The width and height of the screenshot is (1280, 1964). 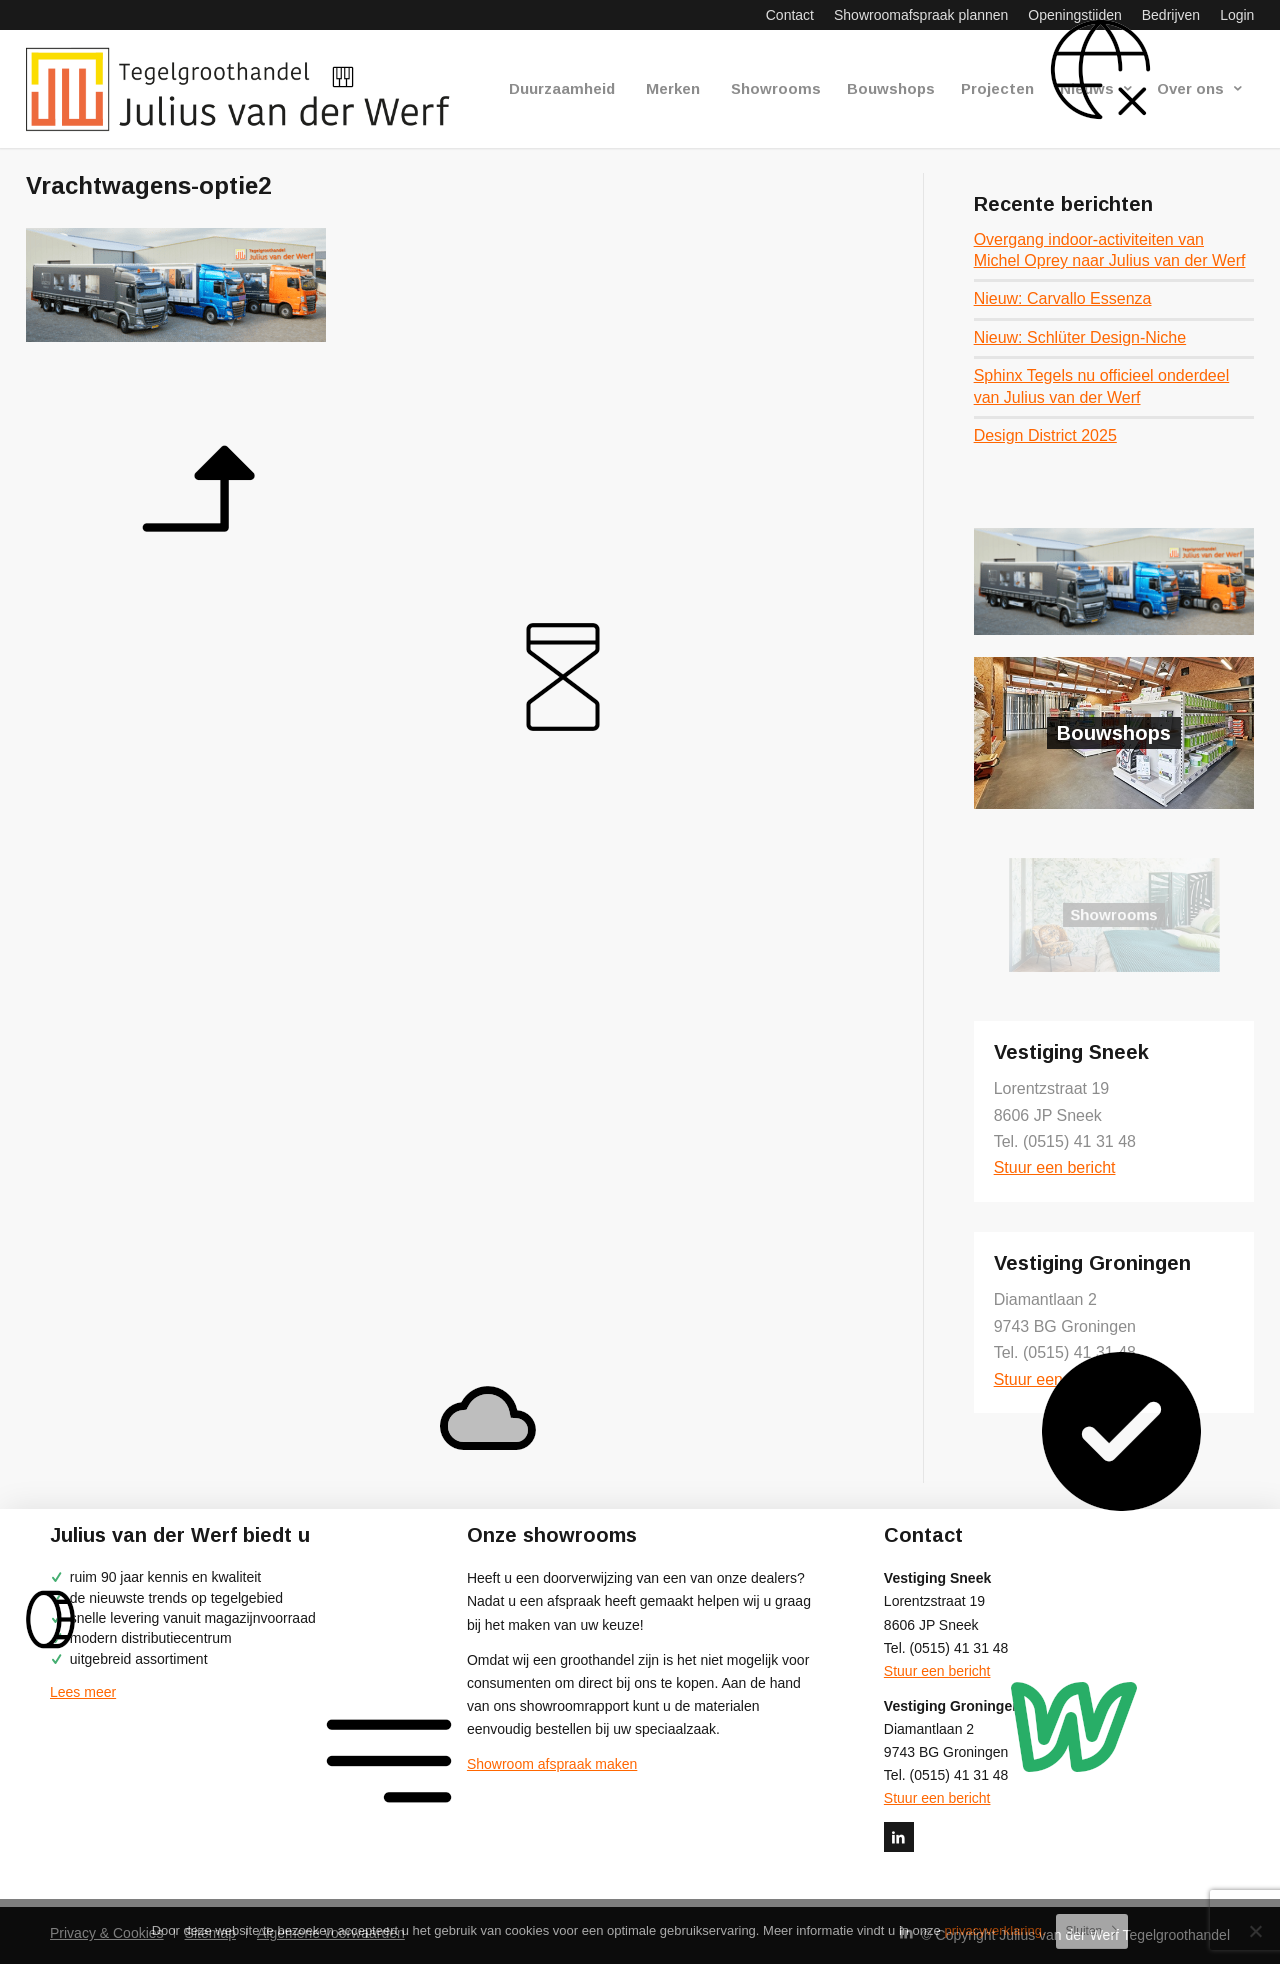 What do you see at coordinates (1071, 1724) in the screenshot?
I see `open Webflow website builder` at bounding box center [1071, 1724].